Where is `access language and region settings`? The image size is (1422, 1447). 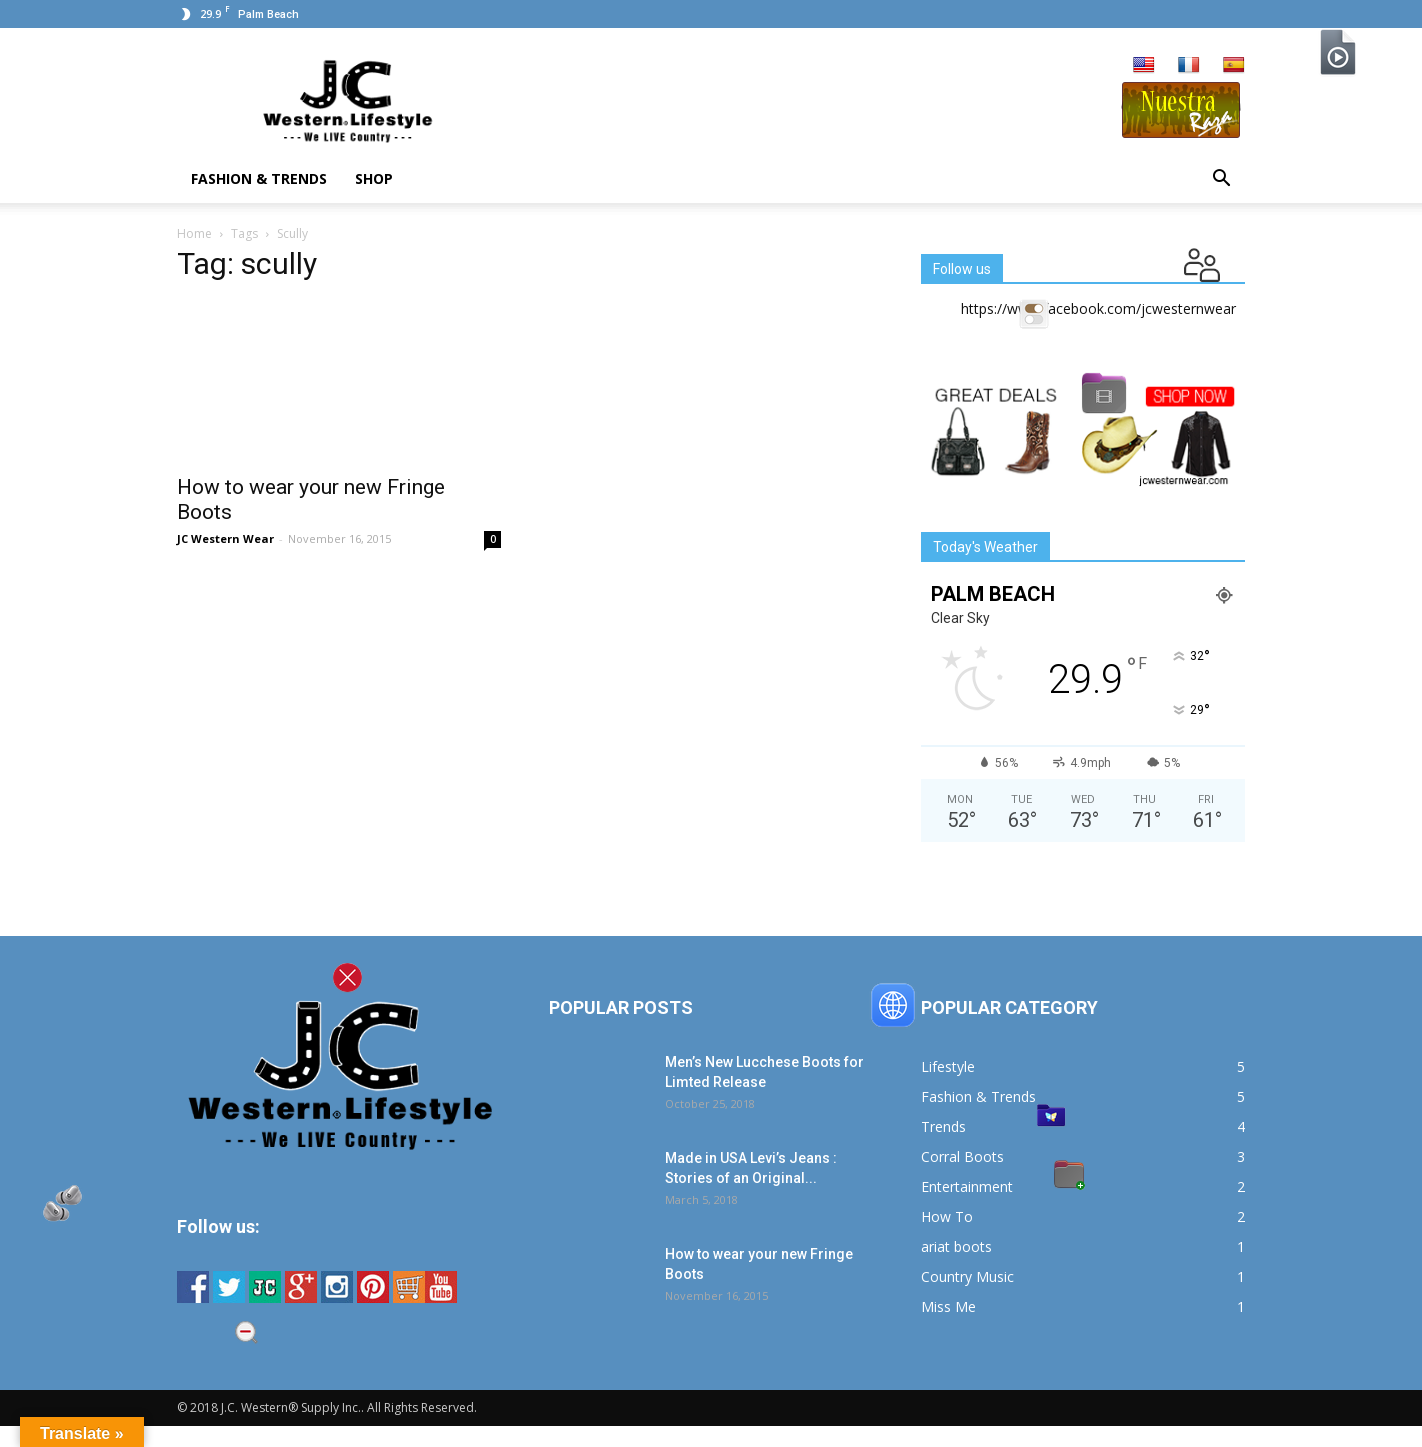
access language and region settings is located at coordinates (893, 1006).